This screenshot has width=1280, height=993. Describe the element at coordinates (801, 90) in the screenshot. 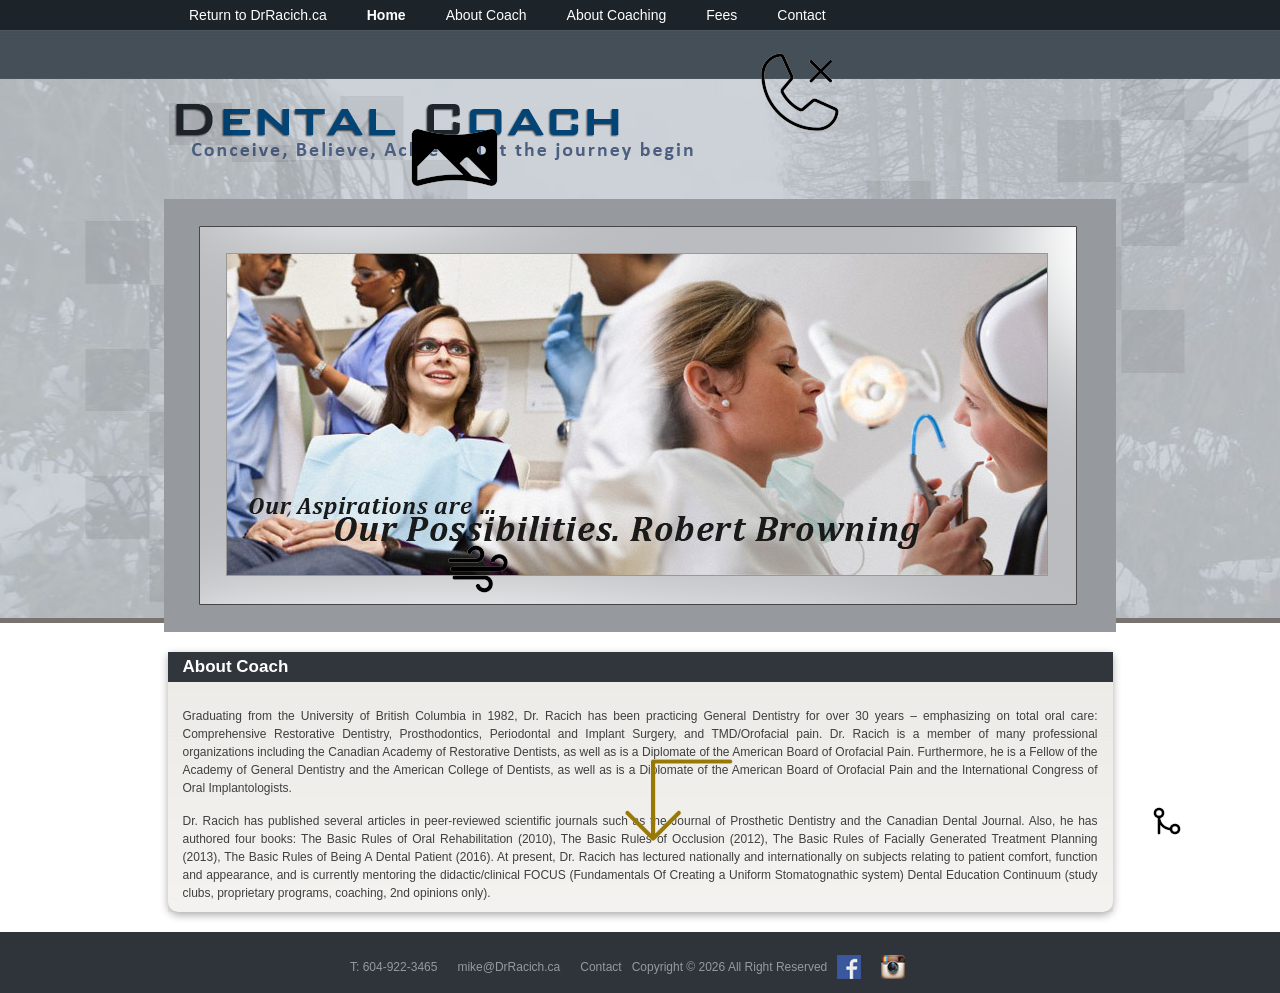

I see `end or decline a phone call` at that location.